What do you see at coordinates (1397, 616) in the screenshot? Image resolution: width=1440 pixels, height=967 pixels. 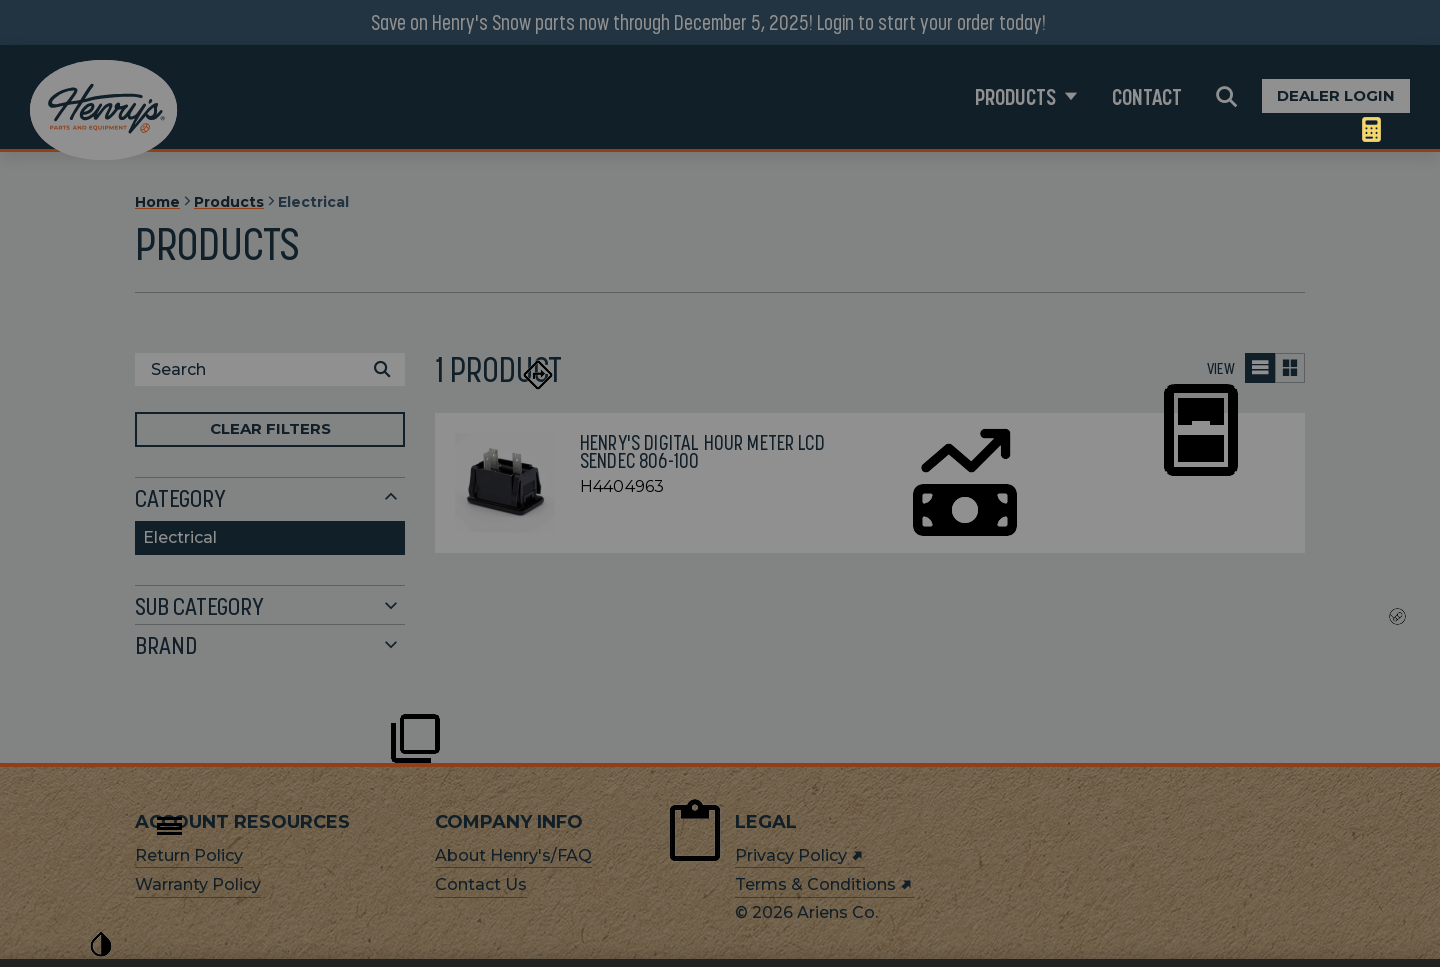 I see `open steam gaming platform` at bounding box center [1397, 616].